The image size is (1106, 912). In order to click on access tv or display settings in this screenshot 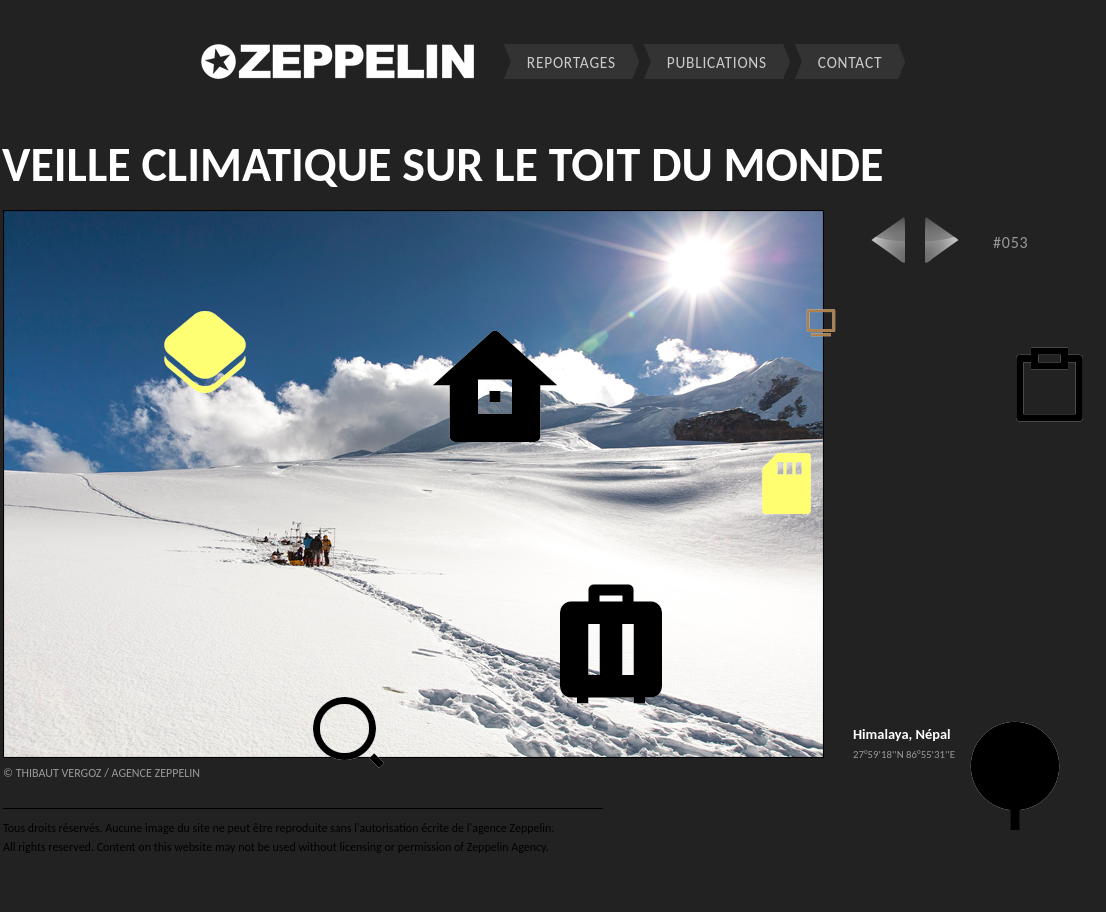, I will do `click(821, 322)`.